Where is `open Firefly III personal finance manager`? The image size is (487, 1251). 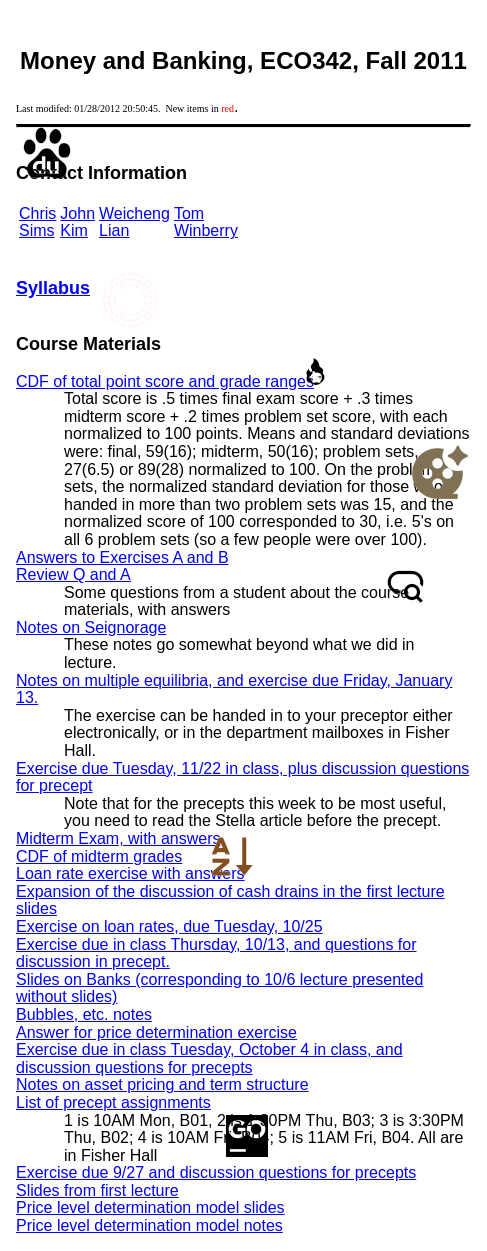
open Firefly III personal finance manager is located at coordinates (315, 371).